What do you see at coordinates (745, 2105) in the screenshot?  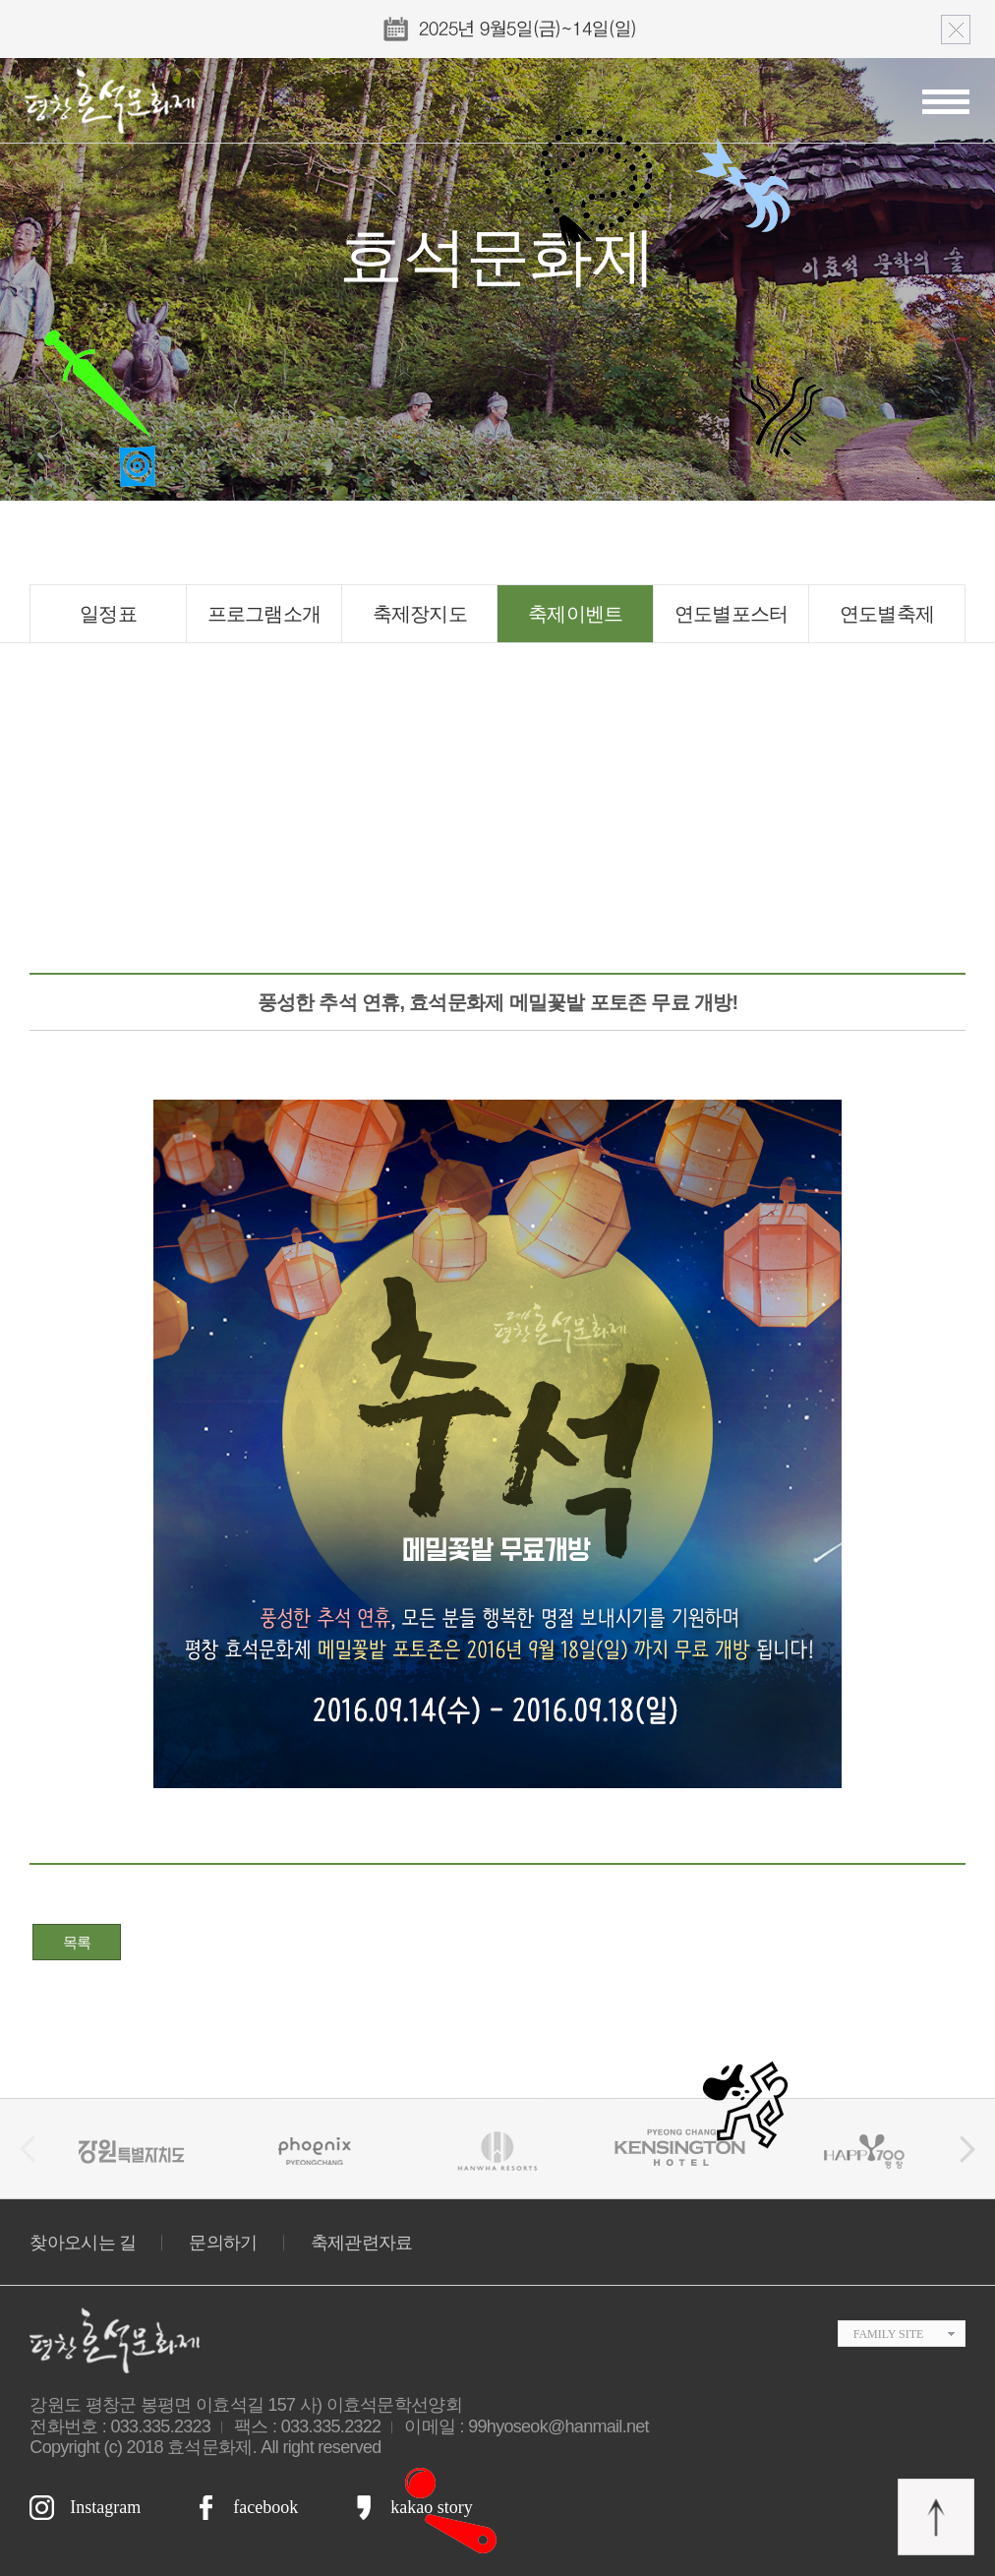 I see `indicates a crime scene or murder mystery game element` at bounding box center [745, 2105].